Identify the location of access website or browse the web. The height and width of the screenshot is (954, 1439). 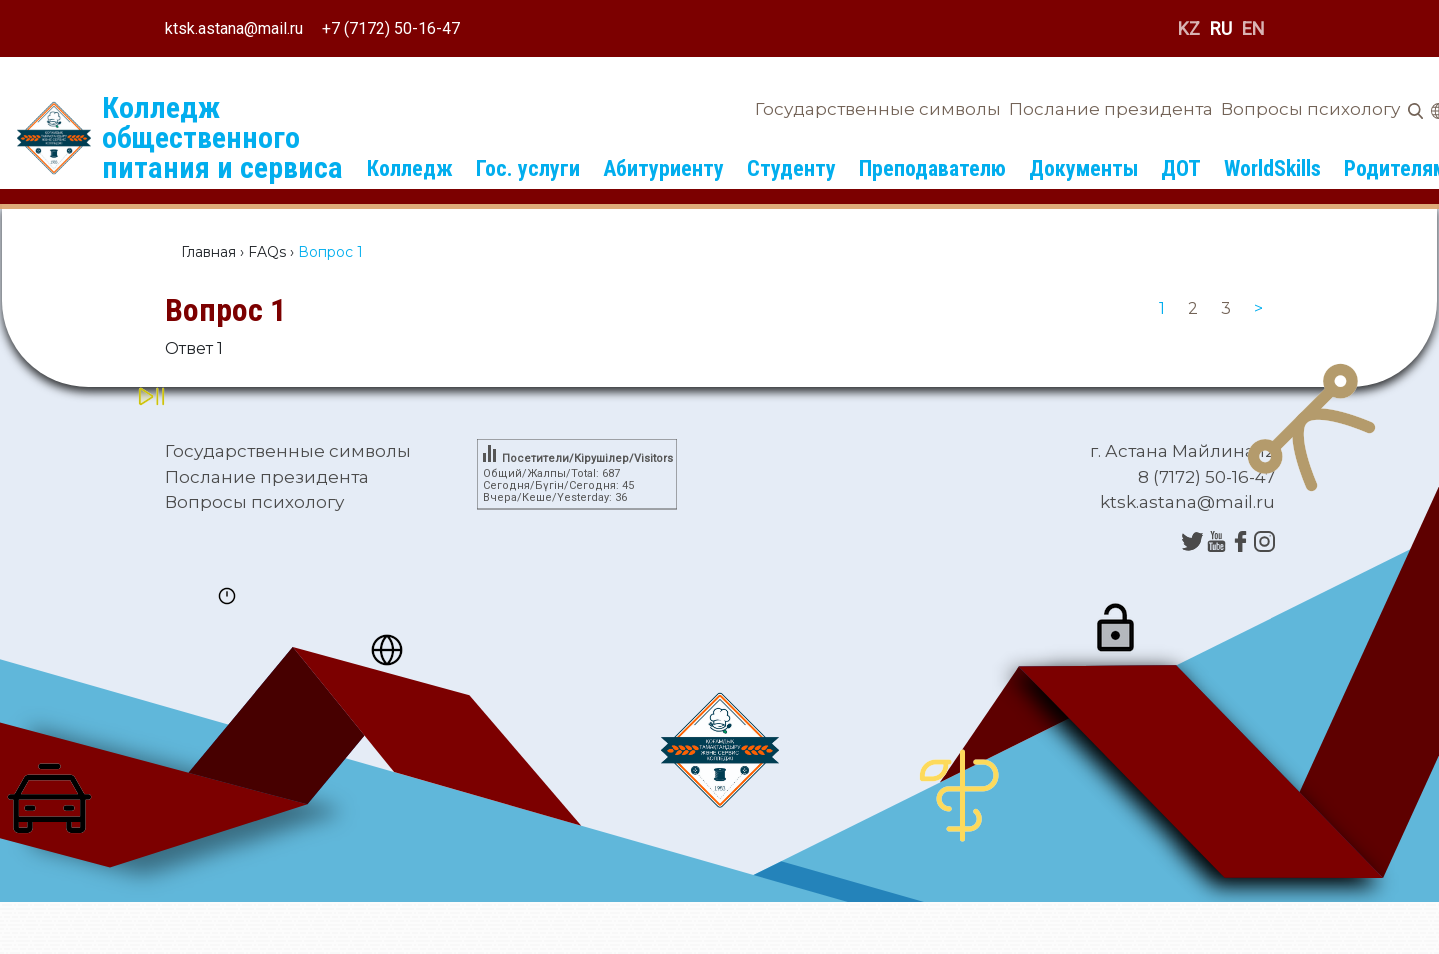
(387, 650).